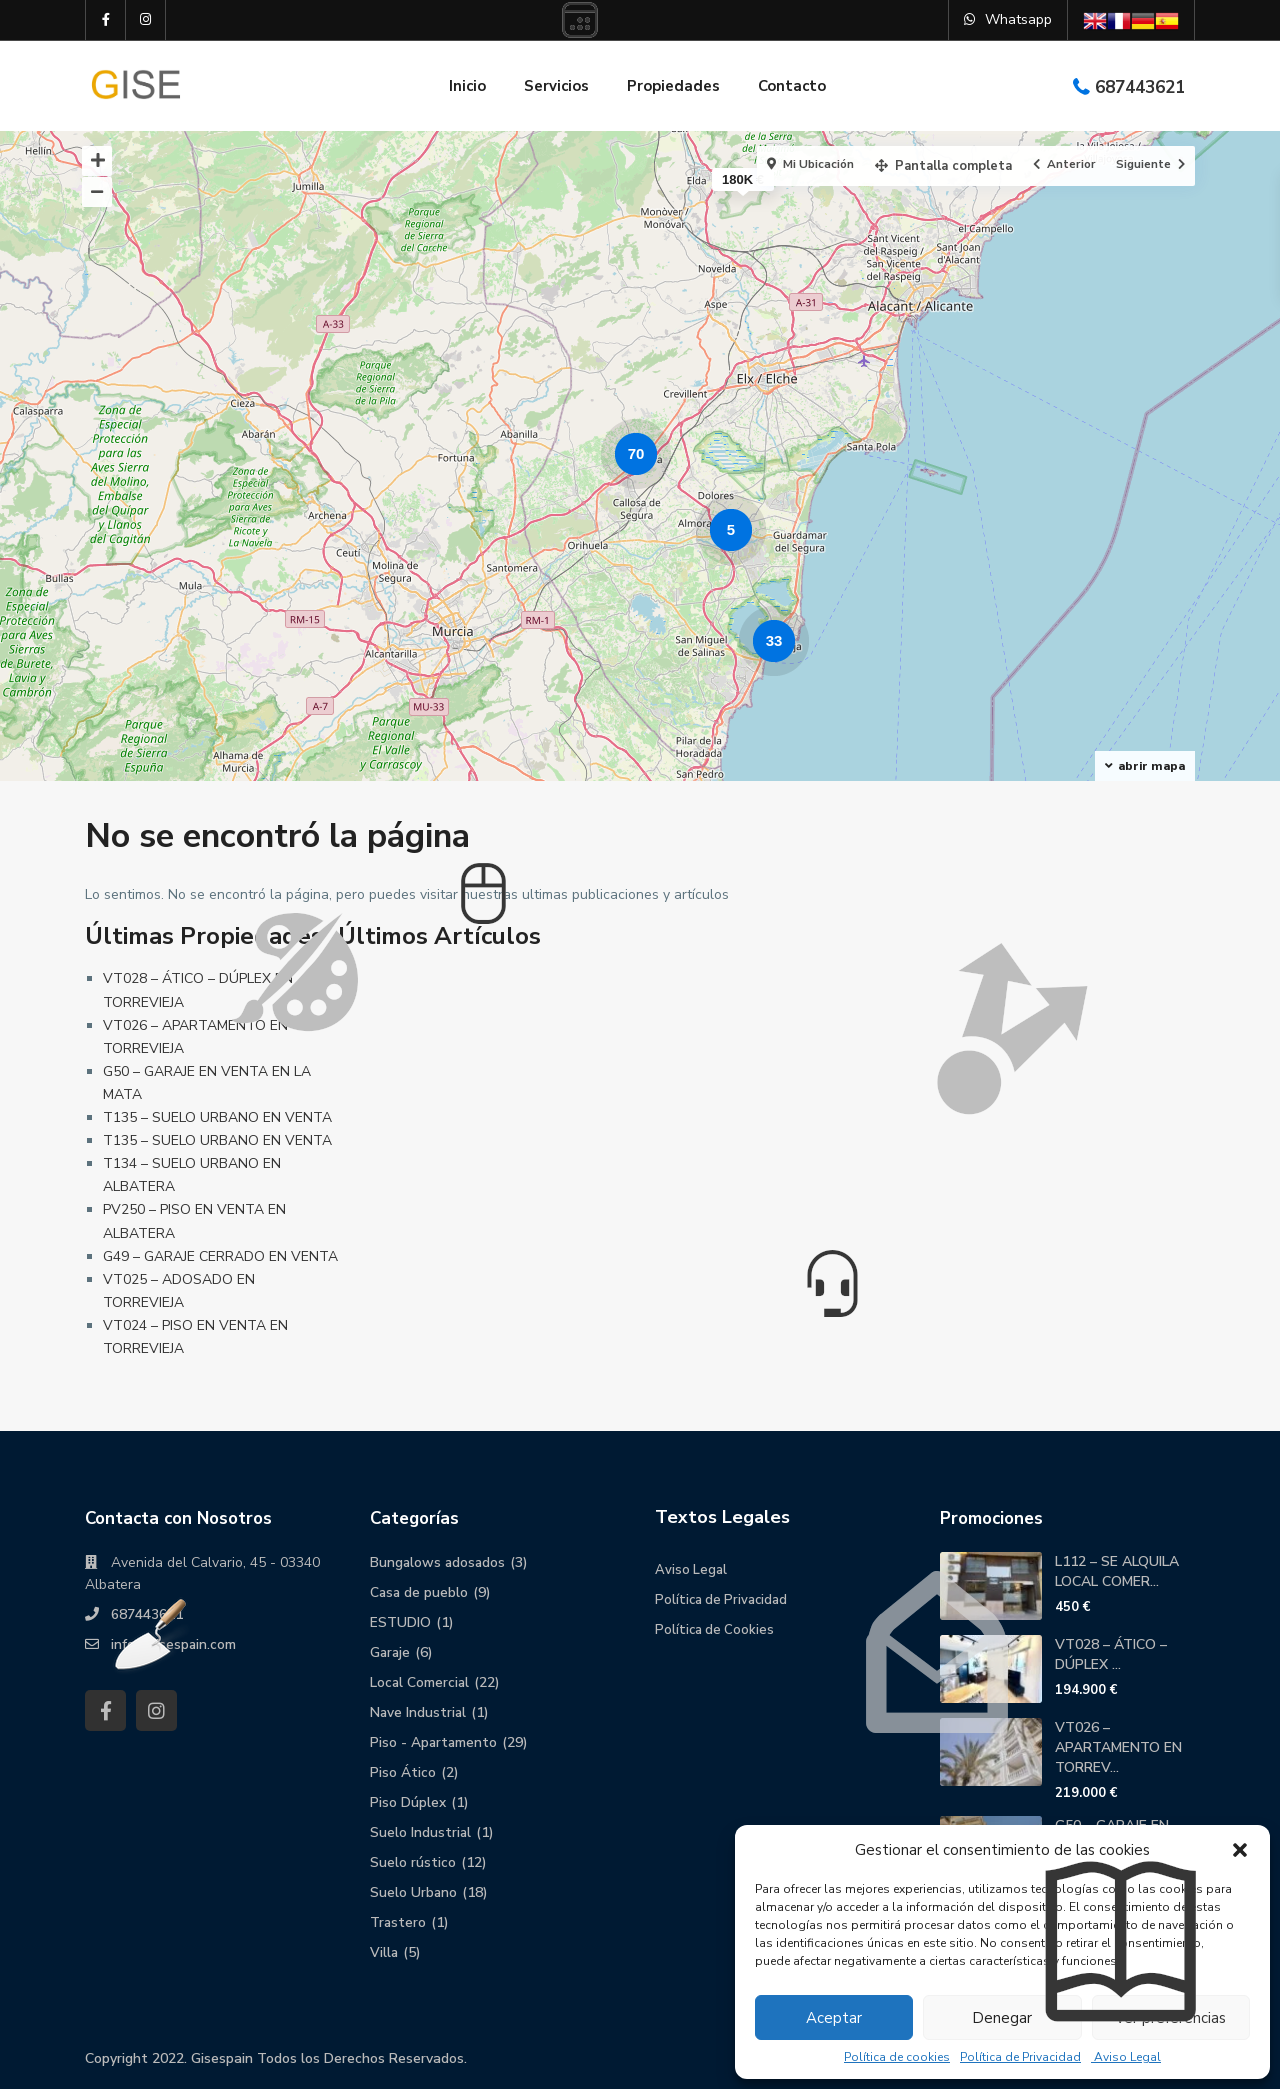 Image resolution: width=1280 pixels, height=2089 pixels. What do you see at coordinates (832, 1283) in the screenshot?
I see `audio or headset settings` at bounding box center [832, 1283].